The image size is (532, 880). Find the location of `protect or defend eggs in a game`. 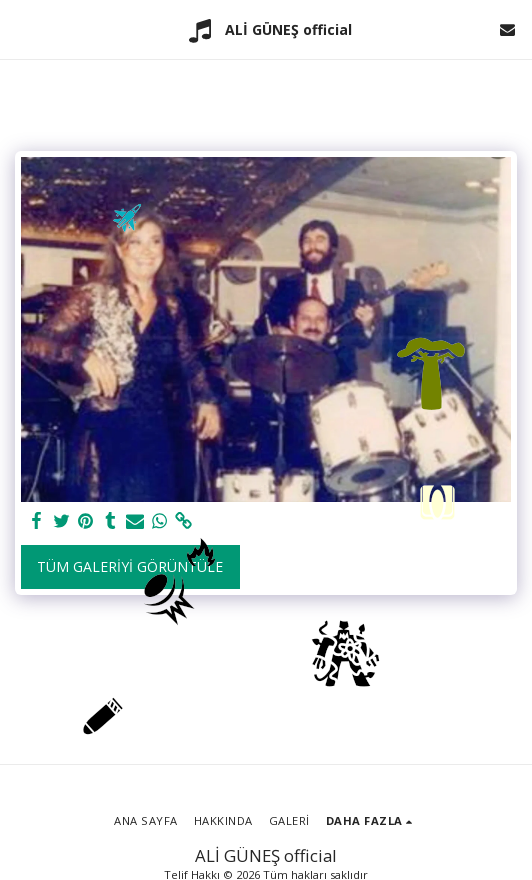

protect or defend eggs in a game is located at coordinates (169, 600).